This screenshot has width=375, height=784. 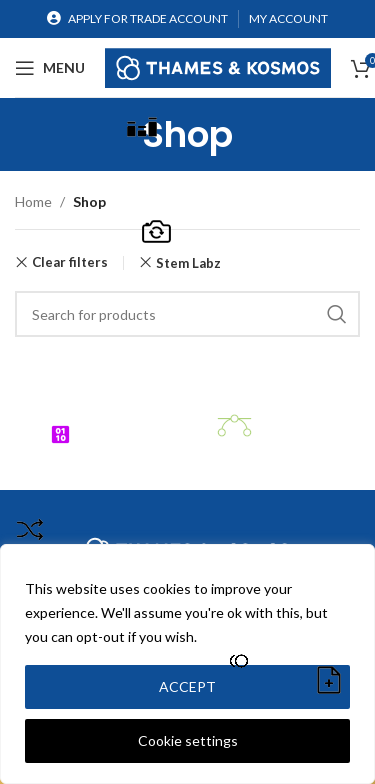 What do you see at coordinates (142, 127) in the screenshot?
I see `adjust audio equalizer settings` at bounding box center [142, 127].